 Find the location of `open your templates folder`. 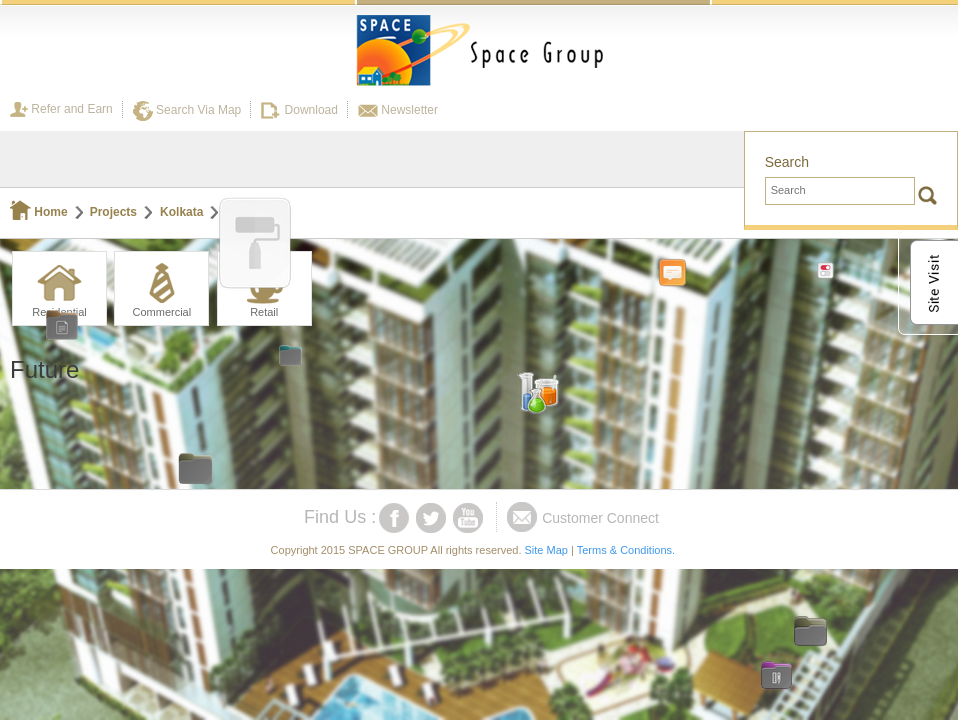

open your templates folder is located at coordinates (776, 674).